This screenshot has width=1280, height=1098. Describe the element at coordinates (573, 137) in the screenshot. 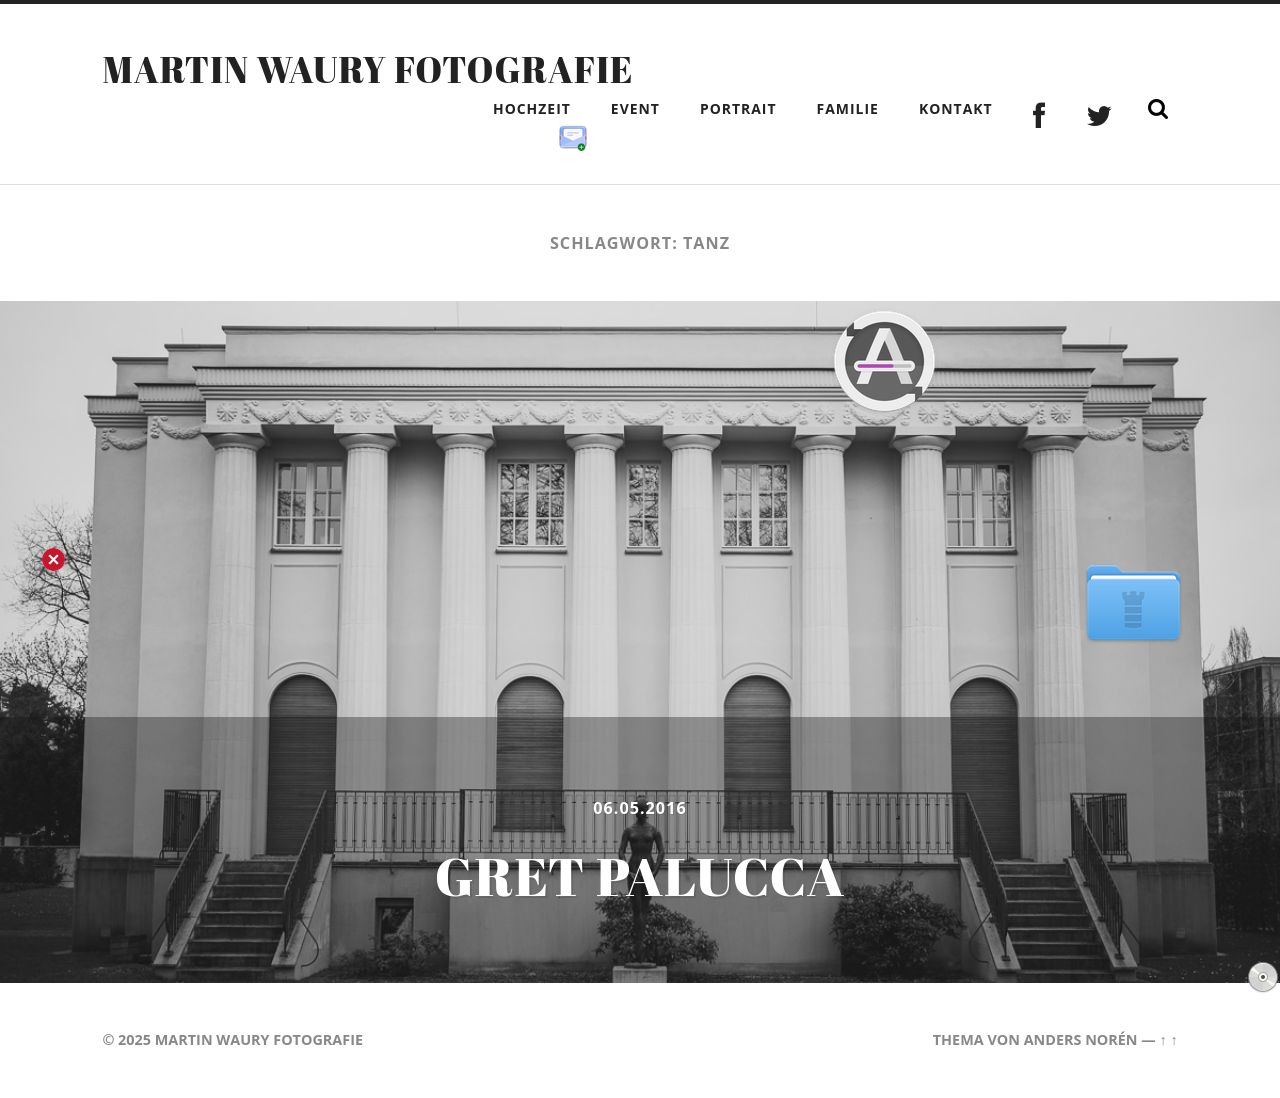

I see `compose a new email message` at that location.